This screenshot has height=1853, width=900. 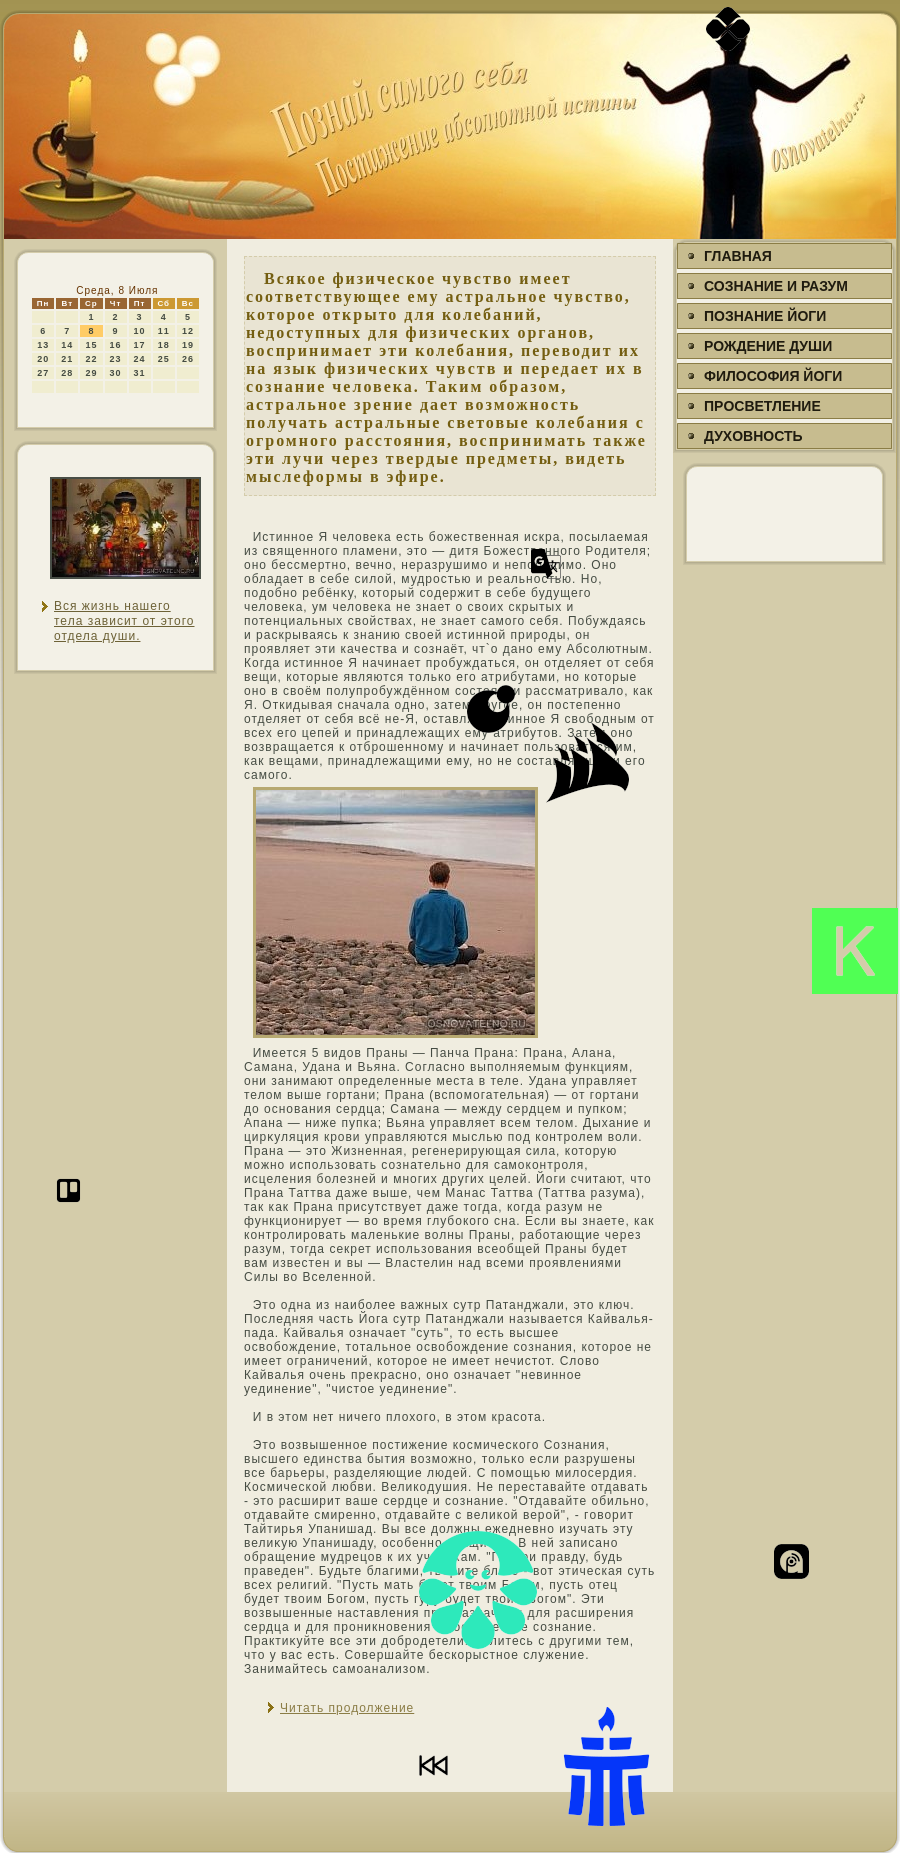 I want to click on visit the Custom Ink website, so click(x=478, y=1590).